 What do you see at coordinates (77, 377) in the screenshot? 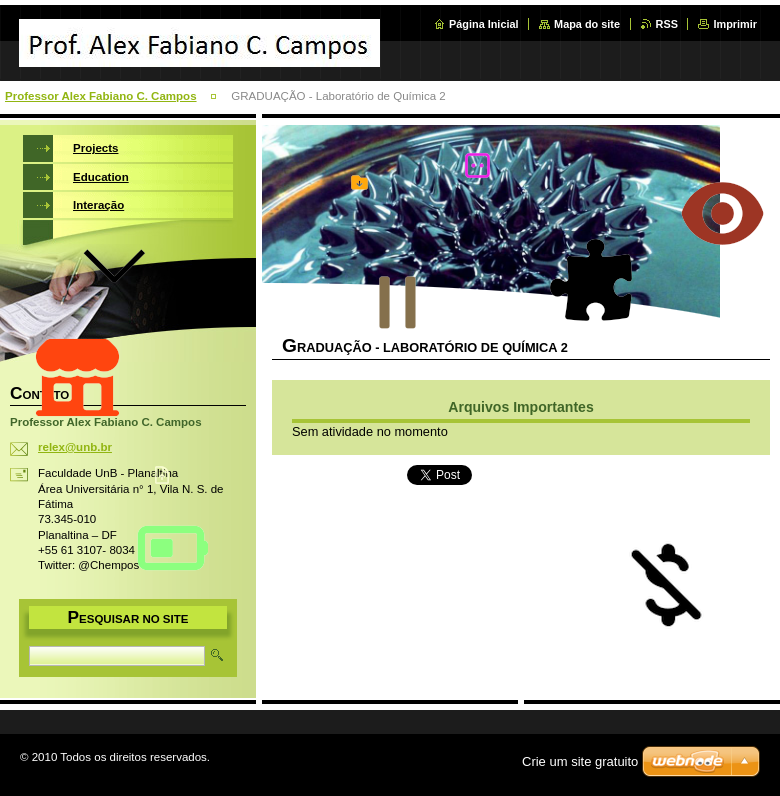
I see `view store or shop location` at bounding box center [77, 377].